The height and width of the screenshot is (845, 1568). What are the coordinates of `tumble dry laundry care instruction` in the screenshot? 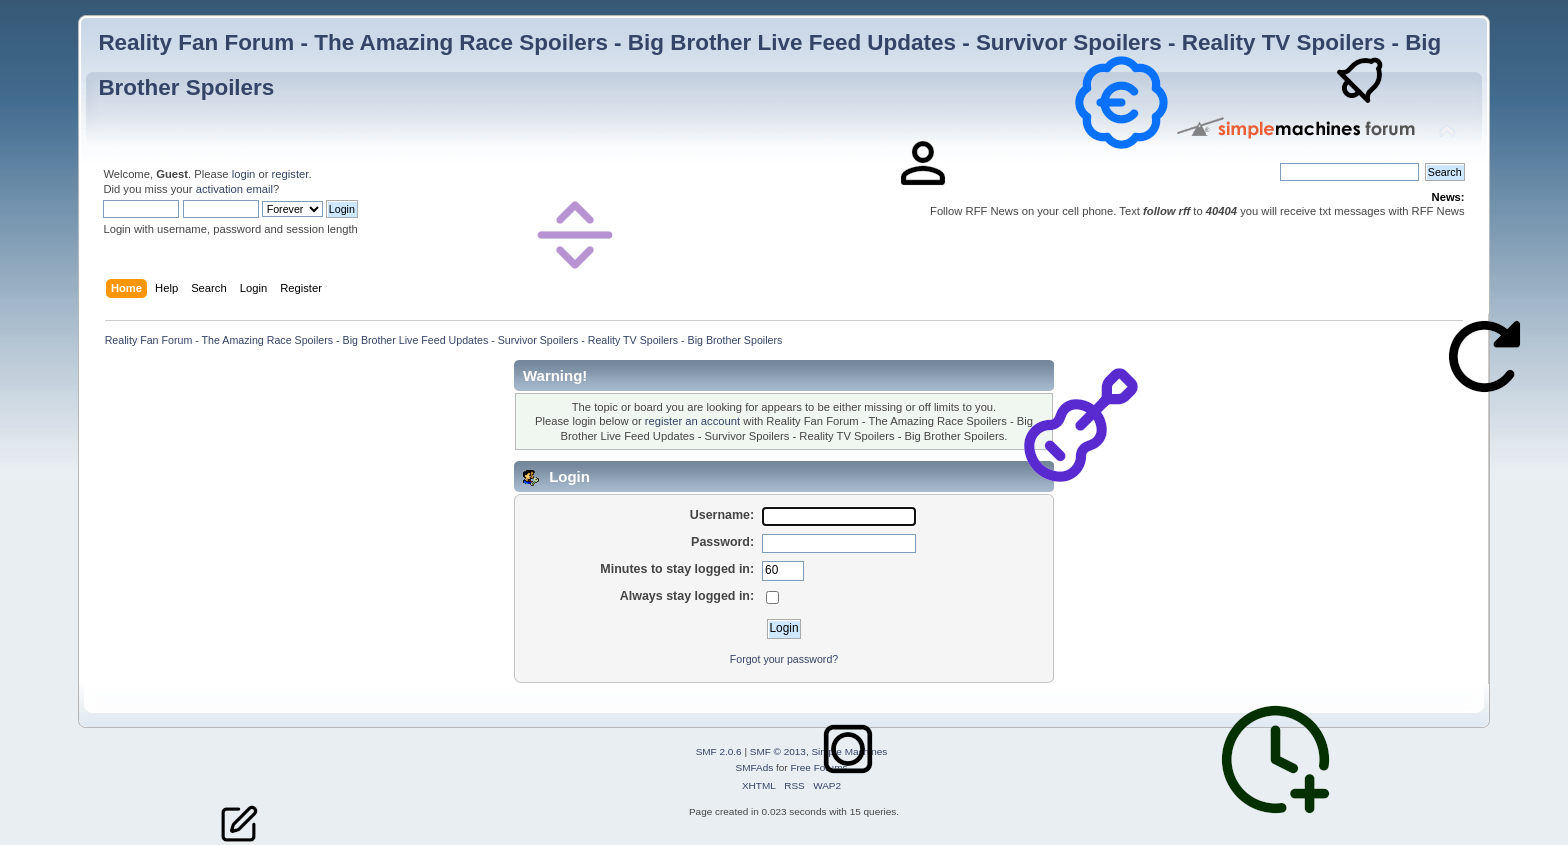 It's located at (848, 749).